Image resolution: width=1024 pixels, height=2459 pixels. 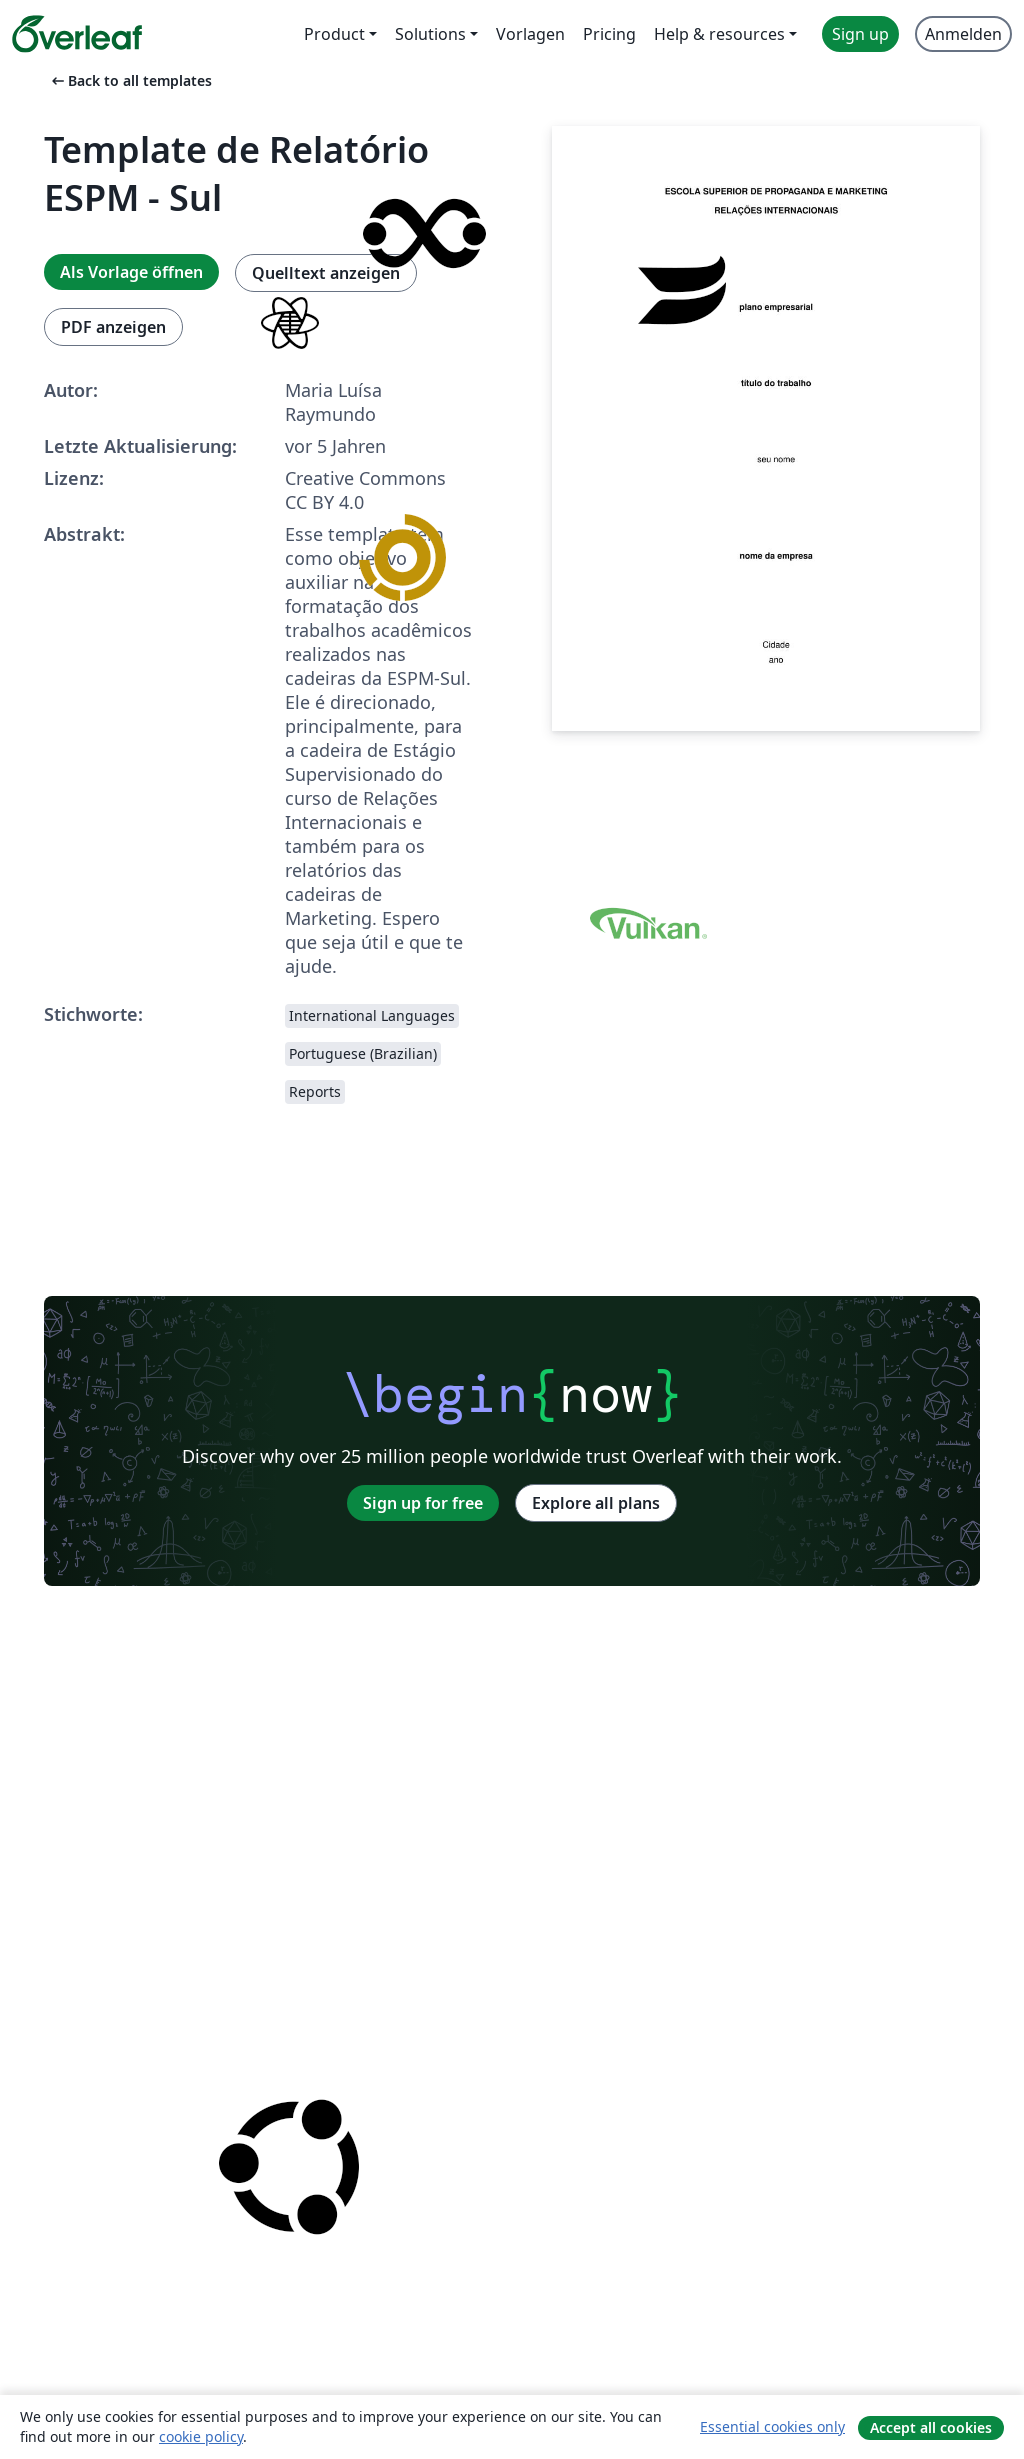 I want to click on wistia video hosting platform logo, so click(x=682, y=290).